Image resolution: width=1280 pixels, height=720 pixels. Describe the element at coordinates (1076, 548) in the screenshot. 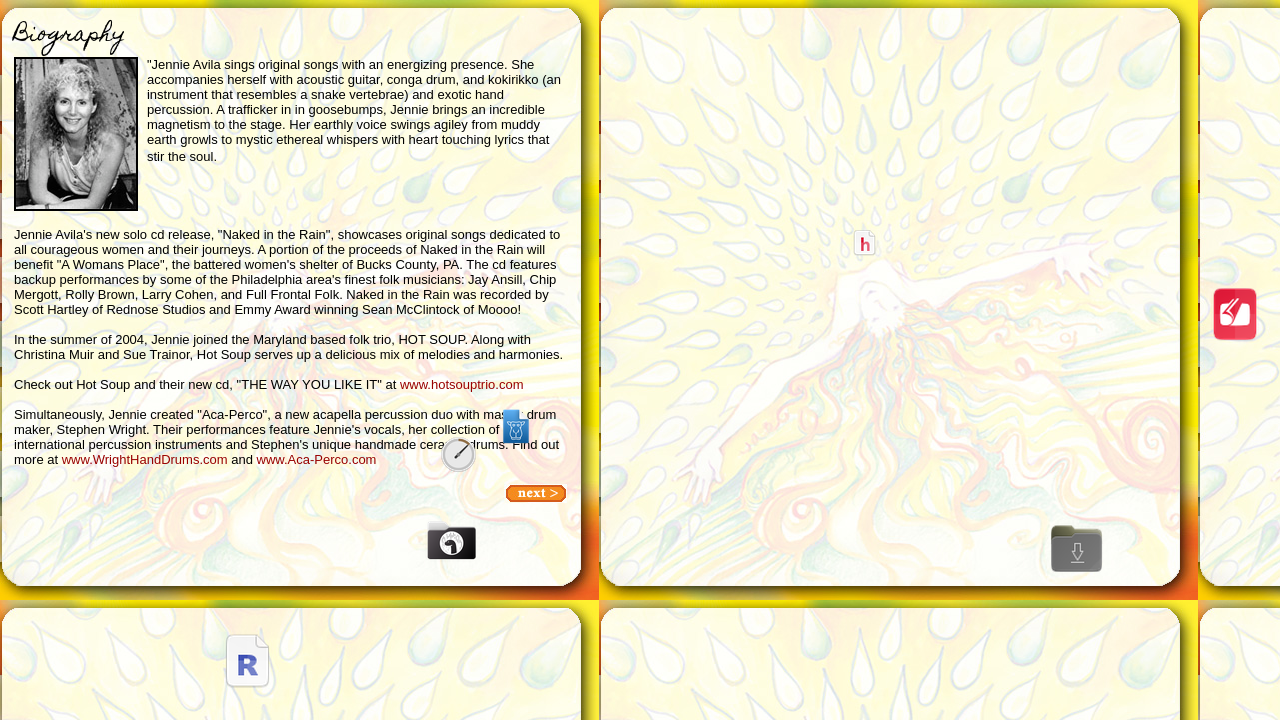

I see `open downloads folder` at that location.